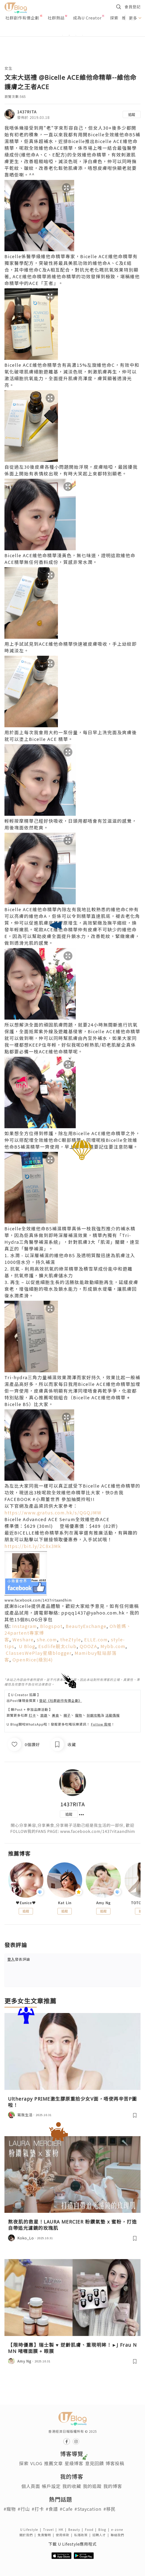 Image resolution: width=145 pixels, height=2576 pixels. Describe the element at coordinates (85, 2457) in the screenshot. I see `launch a stunt or action mini-game` at that location.